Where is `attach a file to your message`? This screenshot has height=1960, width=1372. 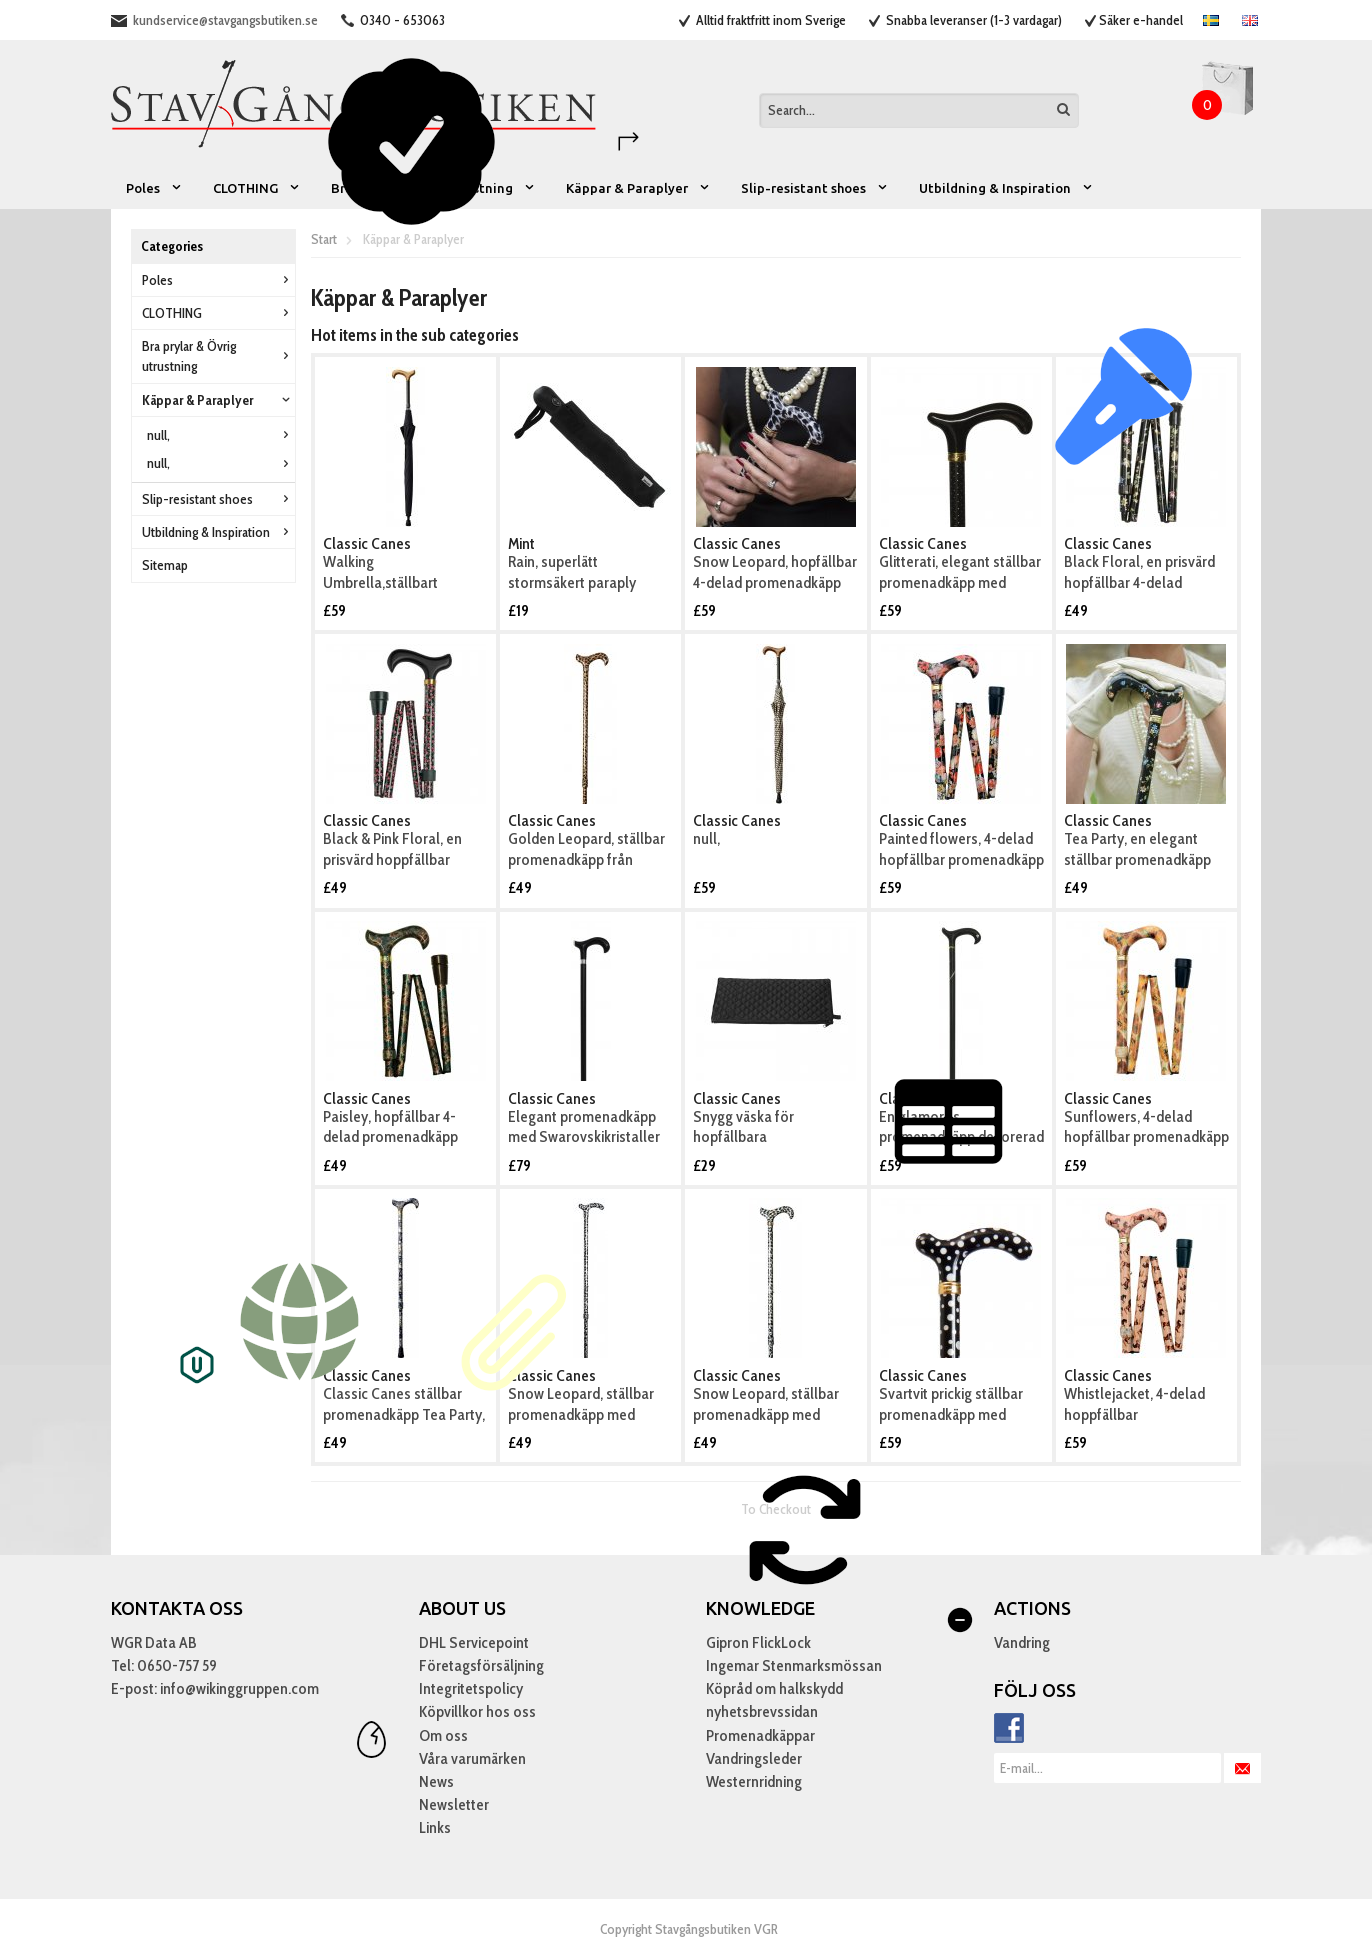
attach a file to your message is located at coordinates (515, 1332).